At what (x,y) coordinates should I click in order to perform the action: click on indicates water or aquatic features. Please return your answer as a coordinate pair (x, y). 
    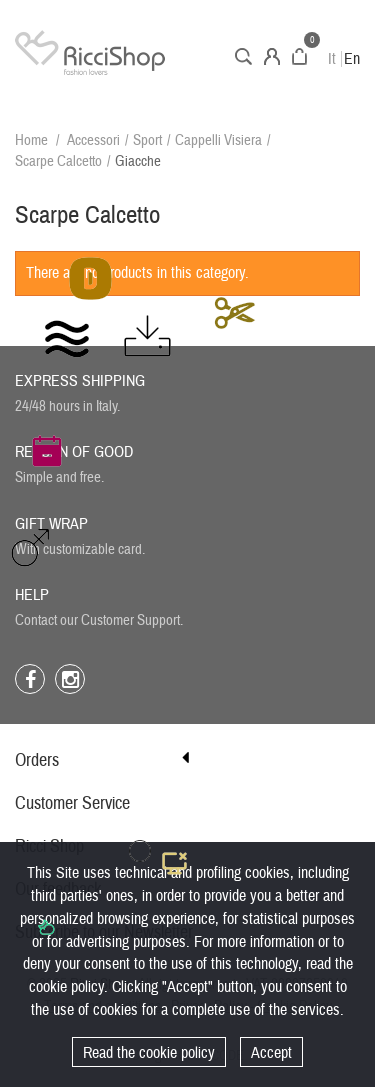
    Looking at the image, I should click on (67, 339).